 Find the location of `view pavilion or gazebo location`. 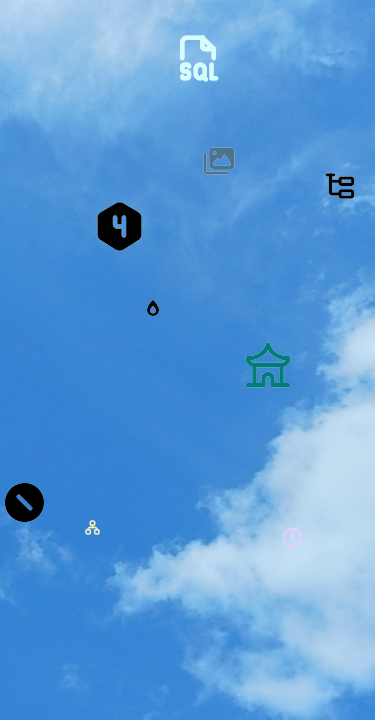

view pavilion or gazebo location is located at coordinates (268, 365).